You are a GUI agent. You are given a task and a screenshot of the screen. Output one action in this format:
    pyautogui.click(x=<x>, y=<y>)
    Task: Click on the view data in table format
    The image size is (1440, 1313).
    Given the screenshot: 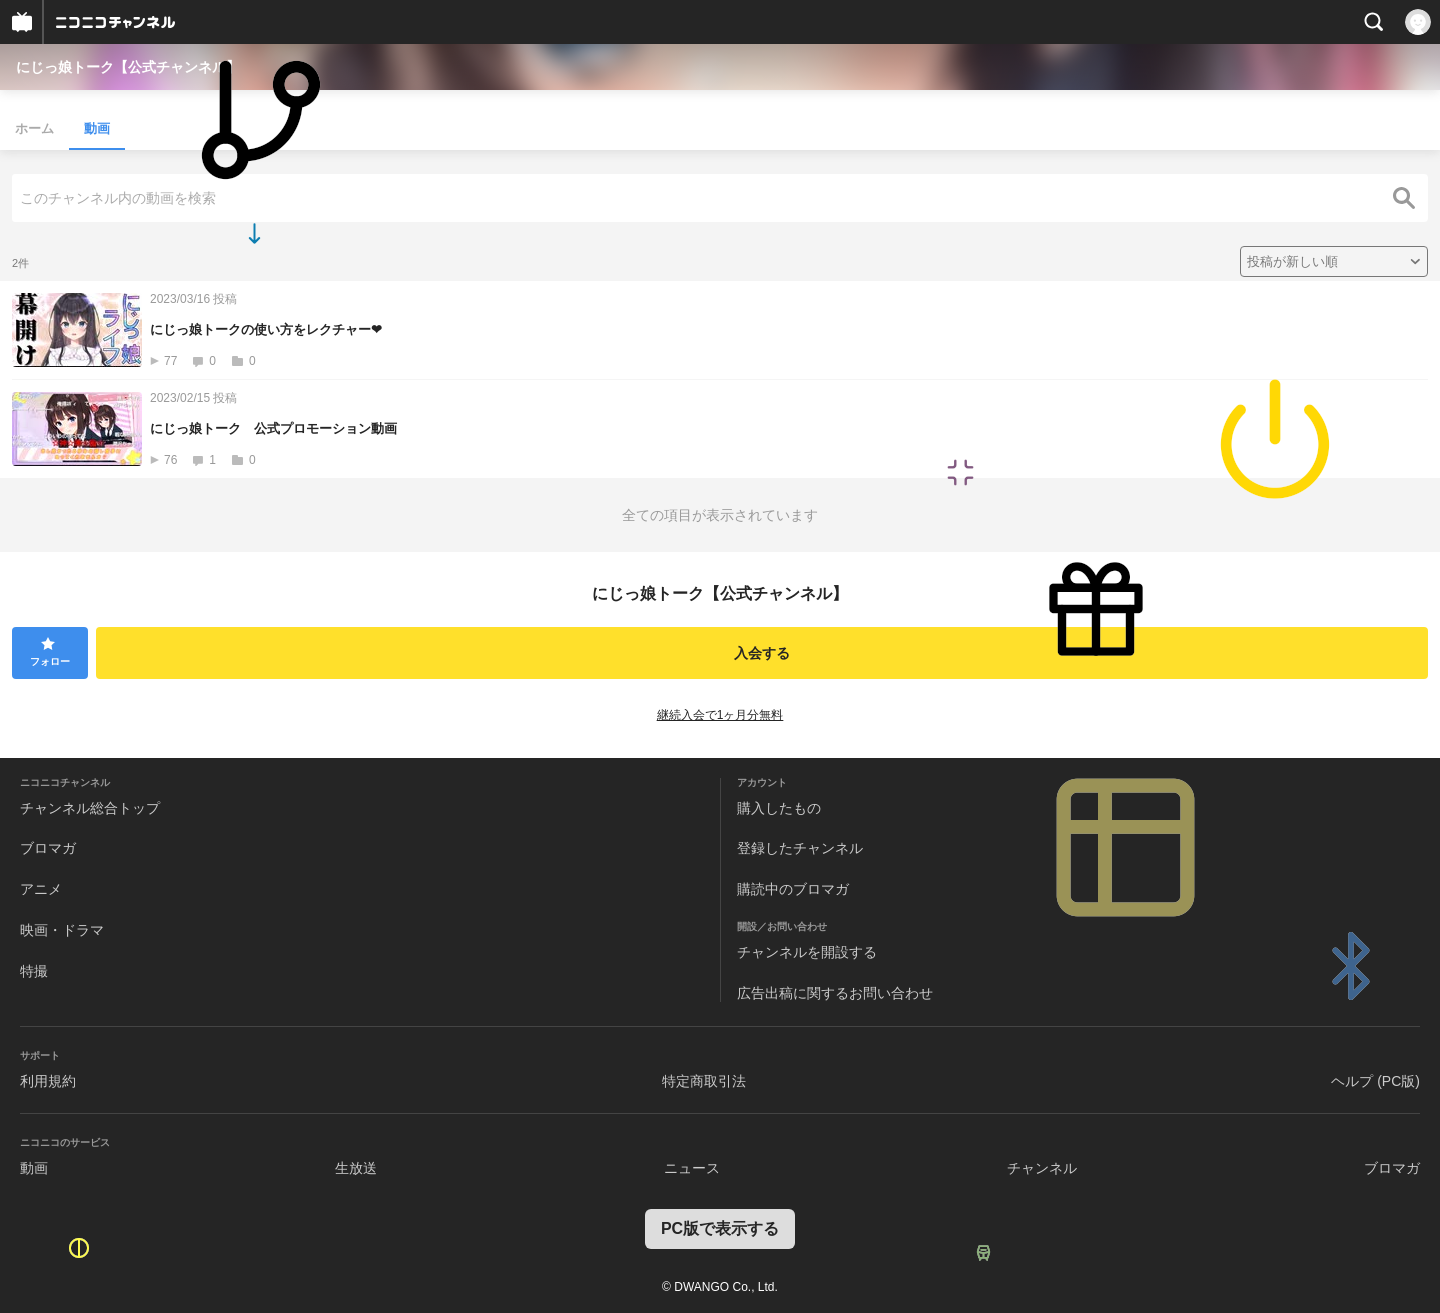 What is the action you would take?
    pyautogui.click(x=1125, y=847)
    